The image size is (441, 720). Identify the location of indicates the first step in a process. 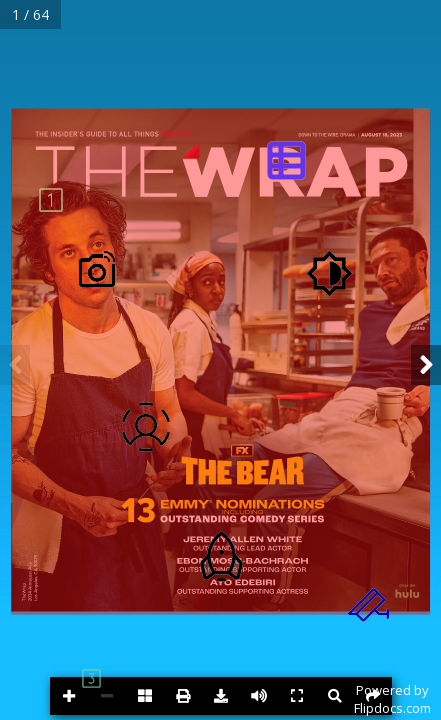
(51, 200).